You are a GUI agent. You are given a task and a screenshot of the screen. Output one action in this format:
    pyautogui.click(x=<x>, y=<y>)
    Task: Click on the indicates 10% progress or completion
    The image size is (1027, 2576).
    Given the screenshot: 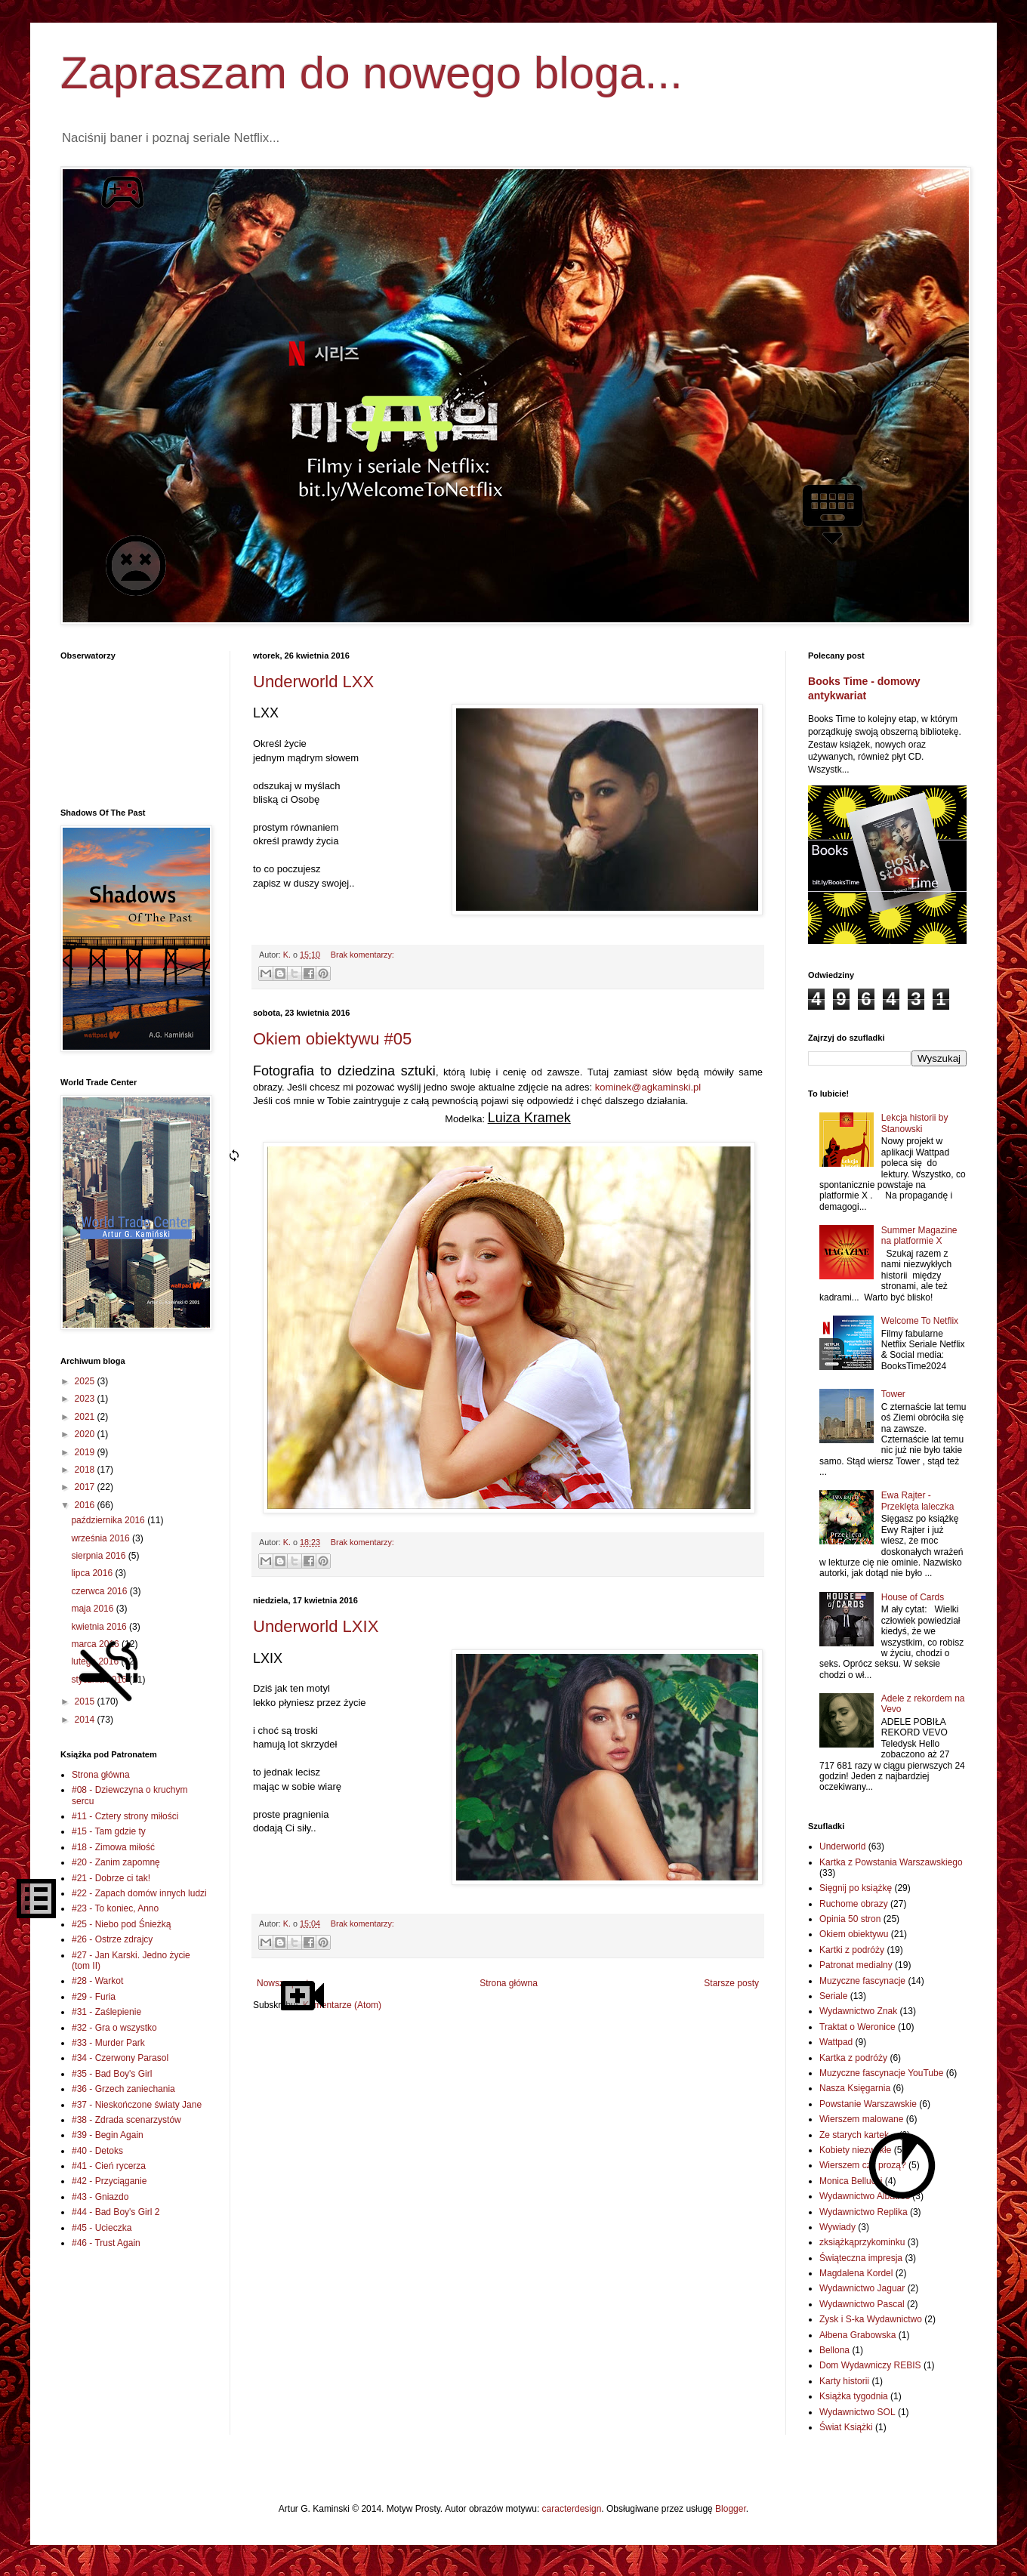 What is the action you would take?
    pyautogui.click(x=902, y=2165)
    